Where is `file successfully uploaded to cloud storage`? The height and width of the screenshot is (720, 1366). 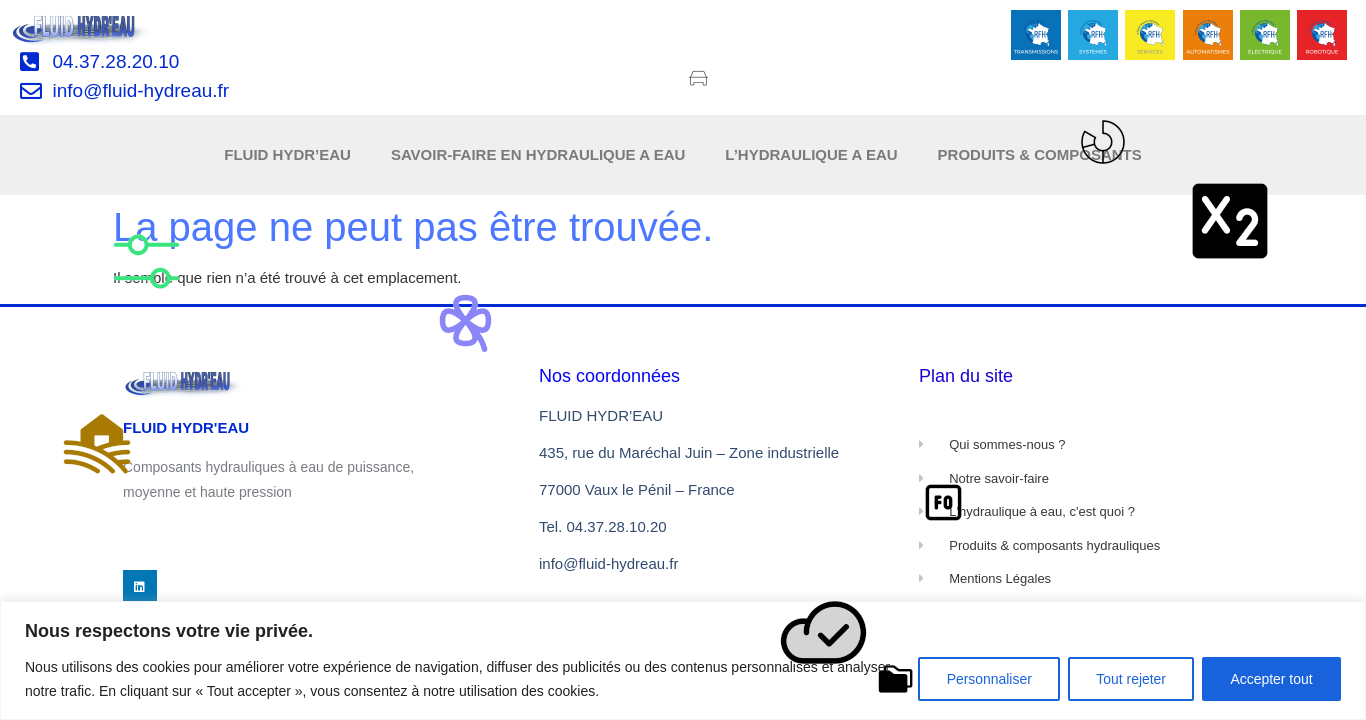
file successfully uploaded to cloud storage is located at coordinates (823, 632).